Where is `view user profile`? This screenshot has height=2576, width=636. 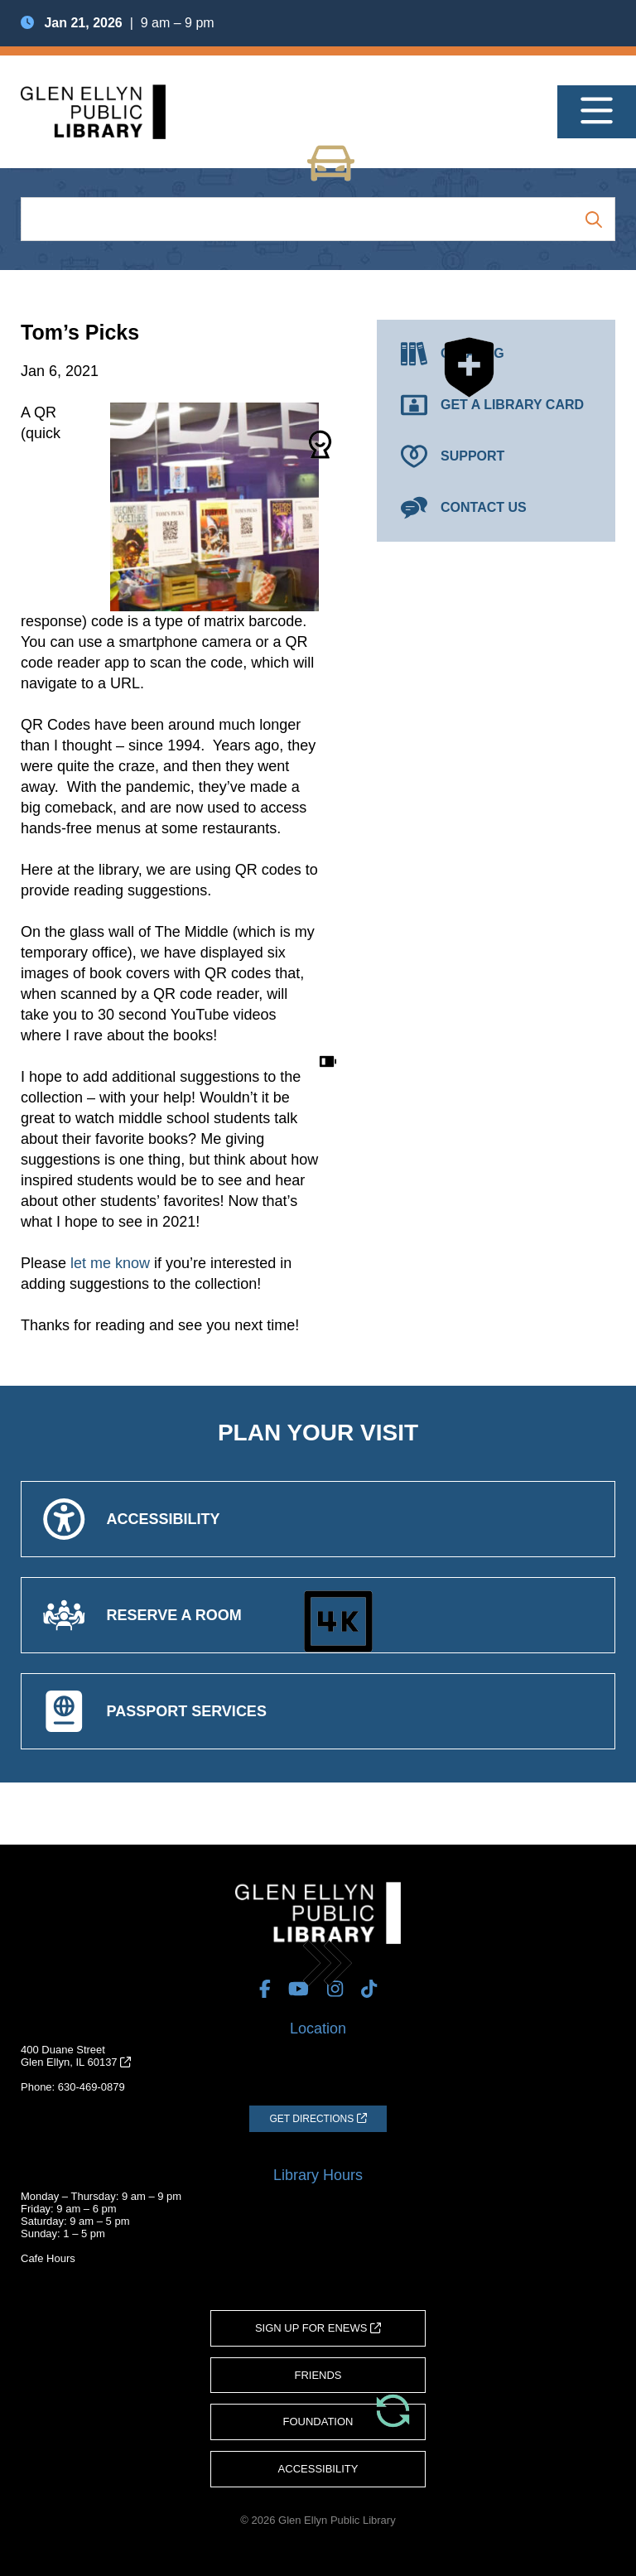
view user profile is located at coordinates (320, 444).